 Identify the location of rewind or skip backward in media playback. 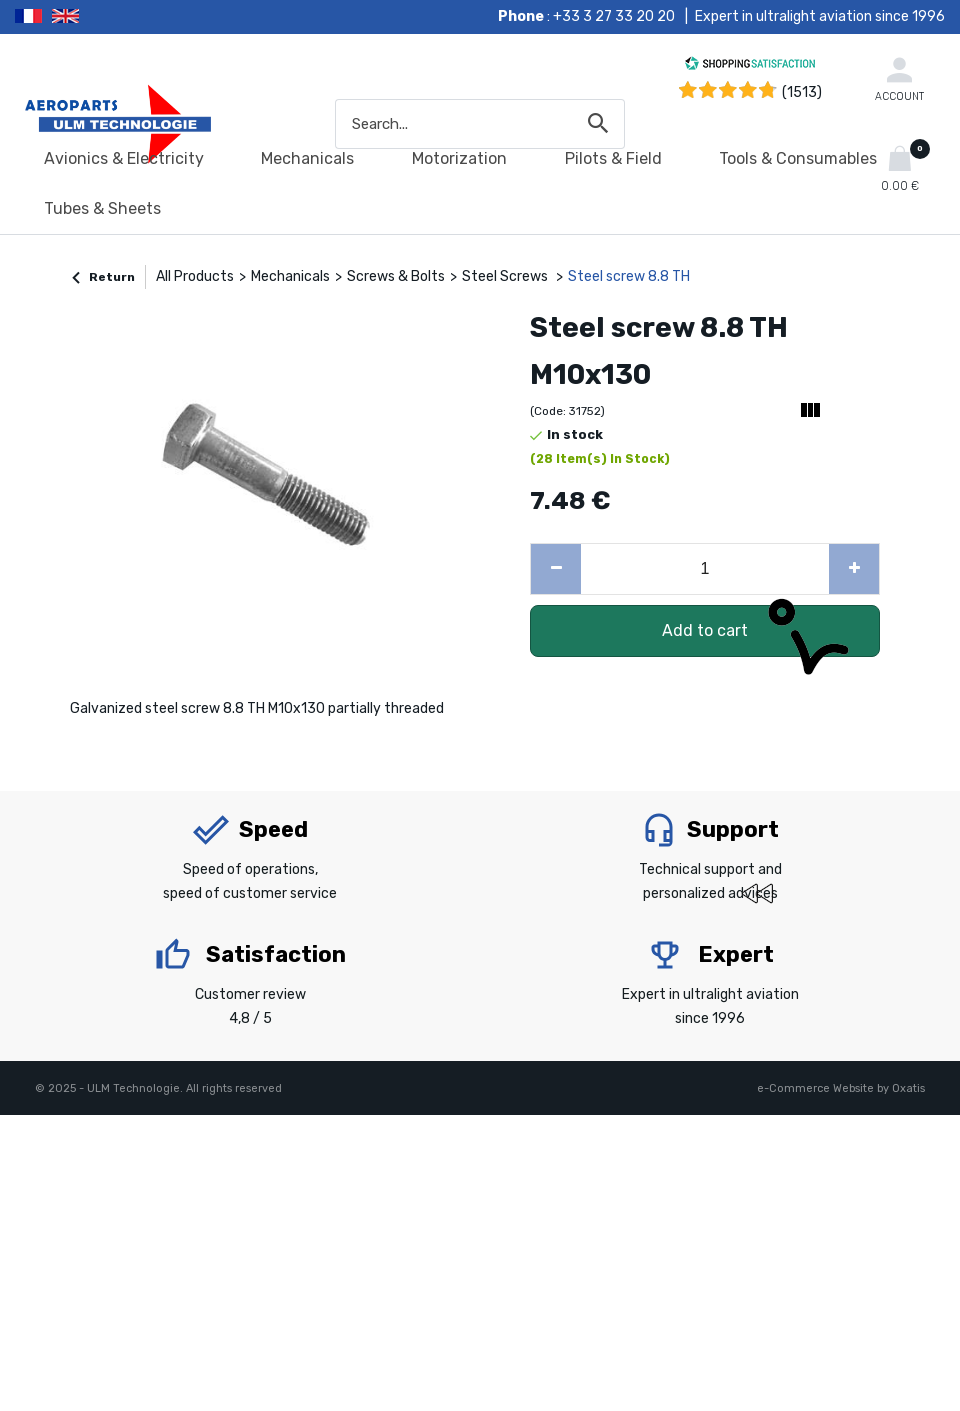
(758, 893).